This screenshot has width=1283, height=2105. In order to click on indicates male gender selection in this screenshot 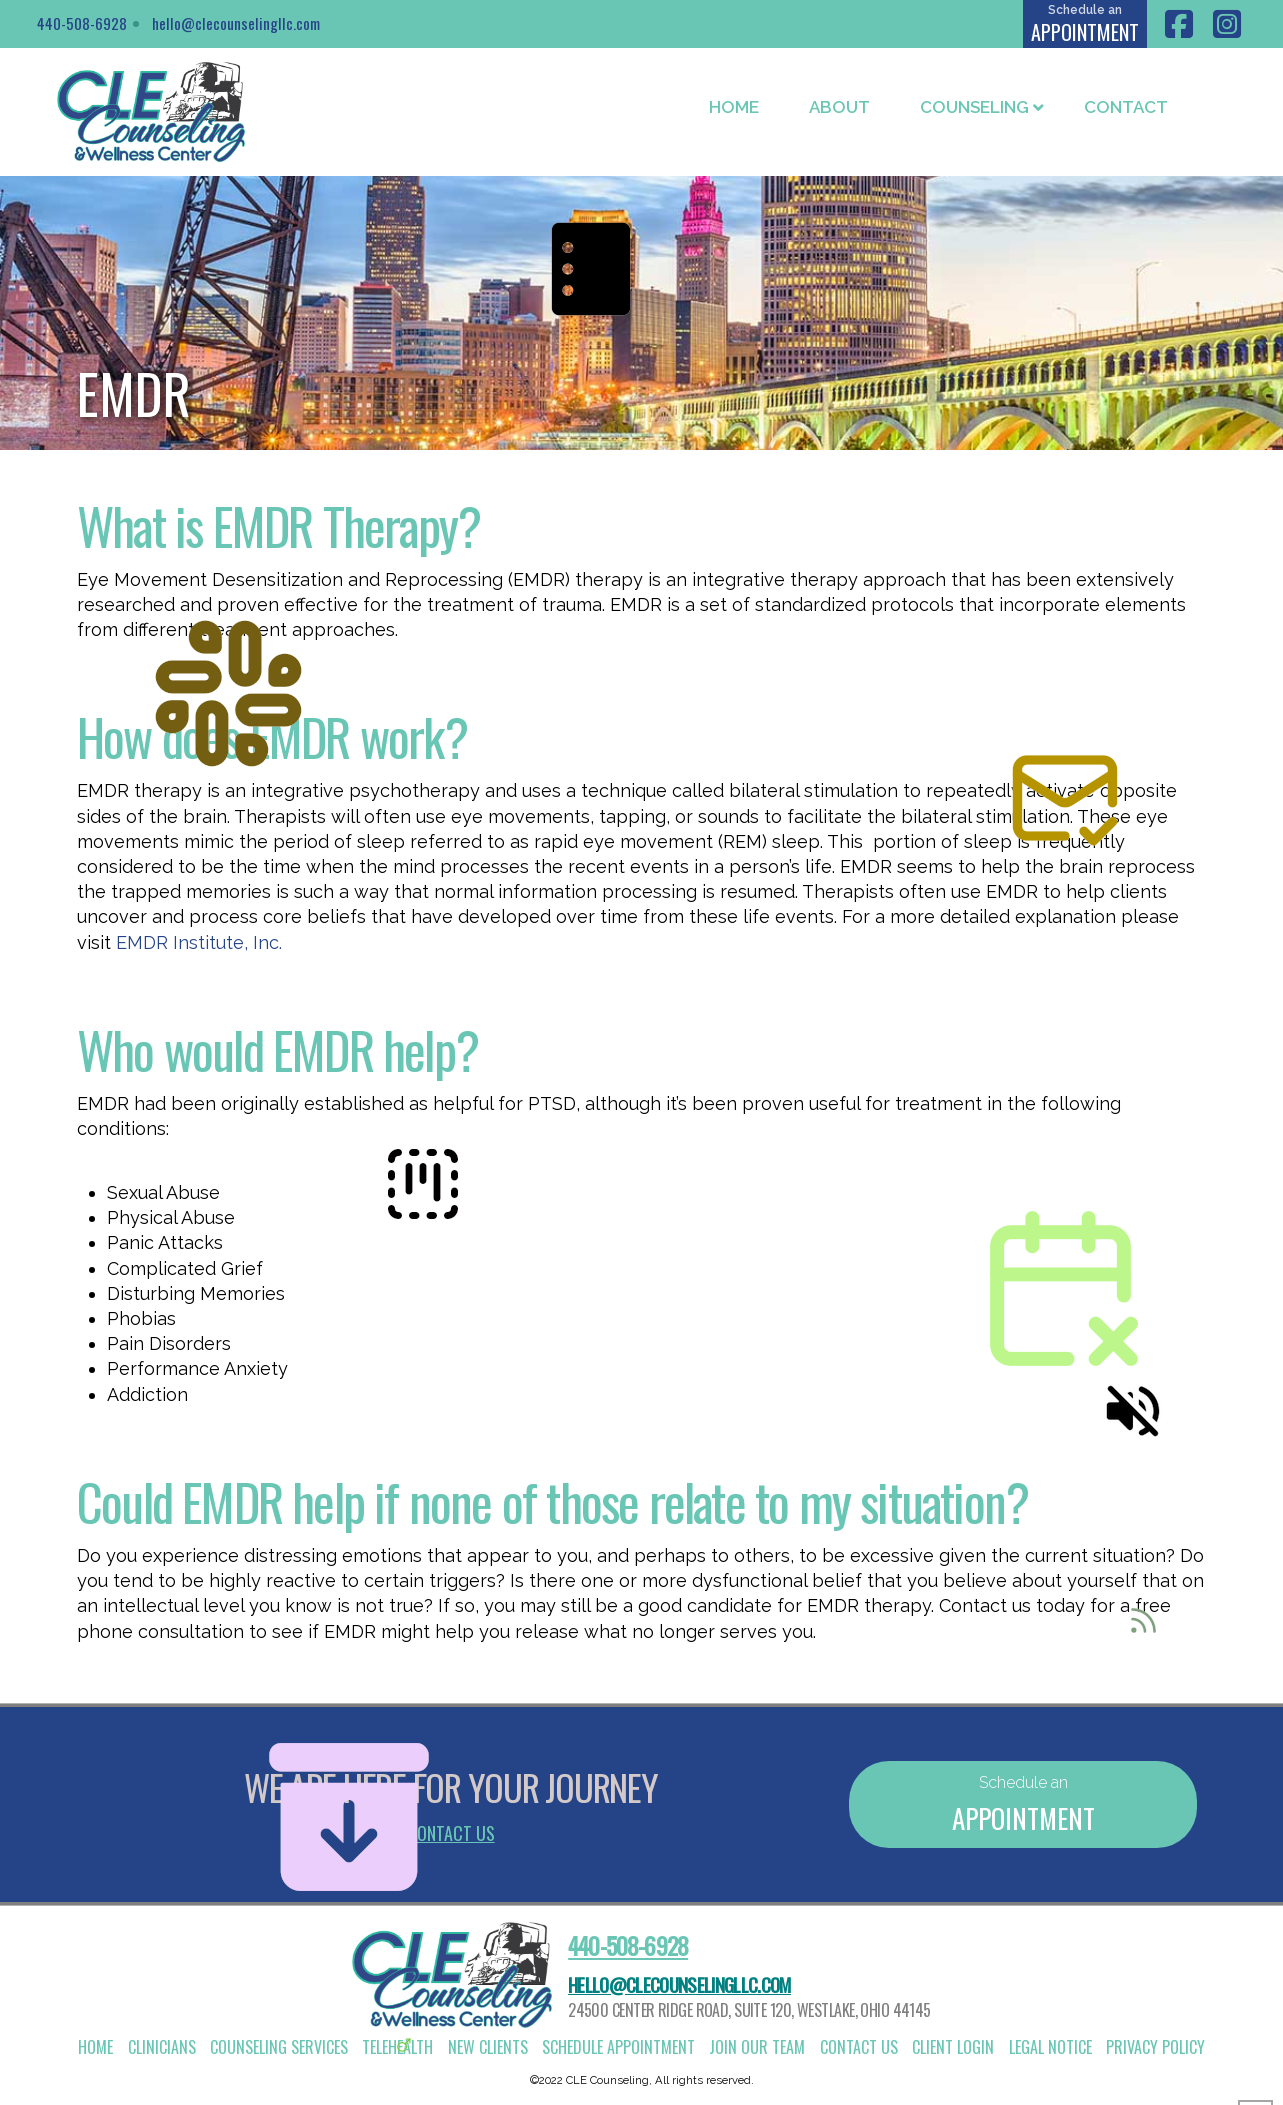, I will do `click(403, 2045)`.